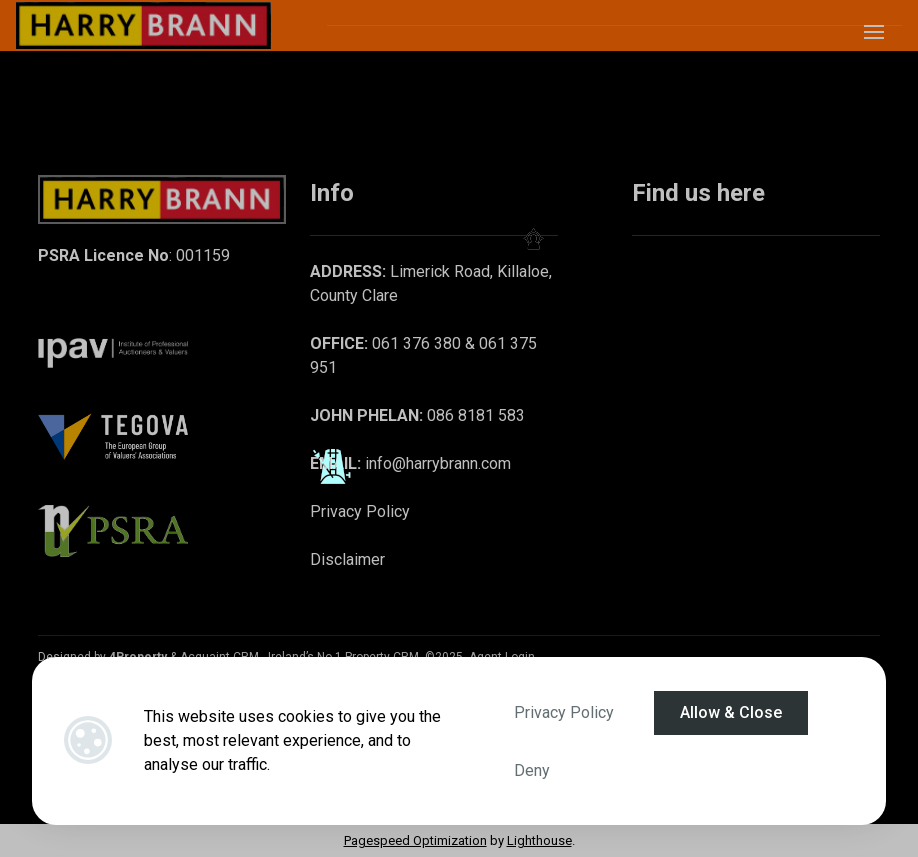  What do you see at coordinates (333, 464) in the screenshot?
I see `set tempo or timing for music playback` at bounding box center [333, 464].